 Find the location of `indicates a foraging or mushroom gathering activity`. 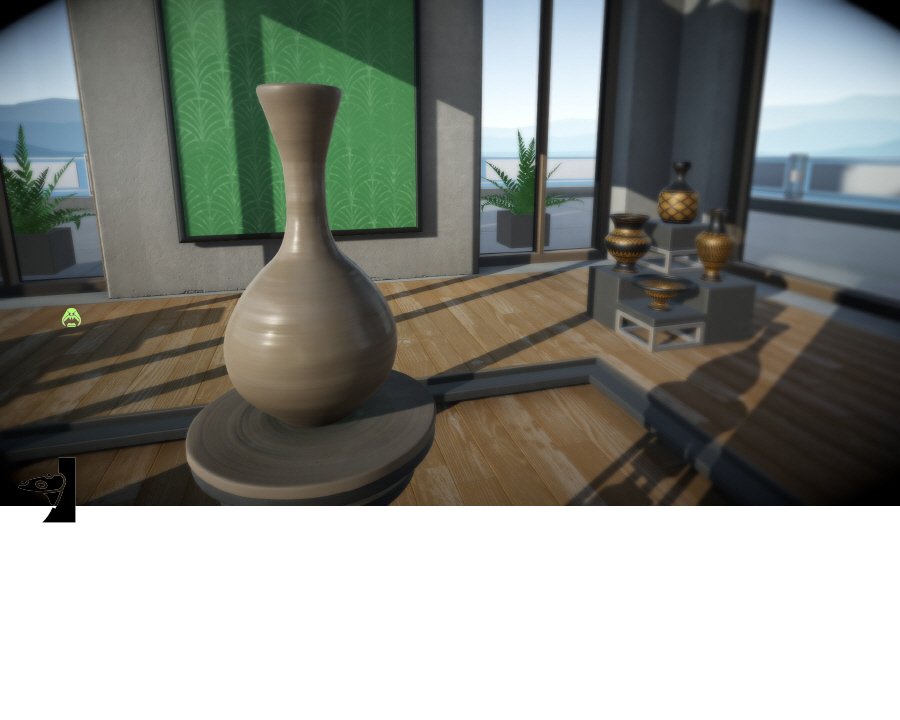

indicates a foraging or mushroom gathering activity is located at coordinates (43, 490).